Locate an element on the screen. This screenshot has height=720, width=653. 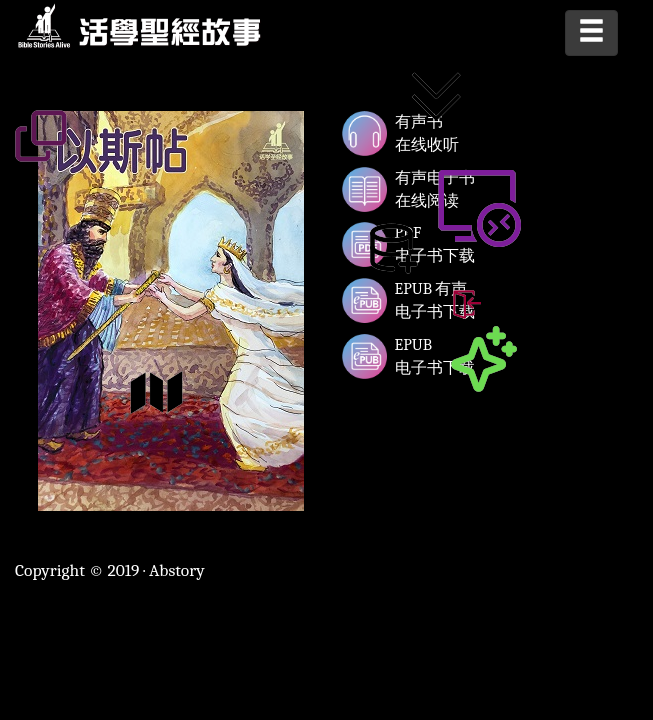
duplicate or copy this item is located at coordinates (41, 136).